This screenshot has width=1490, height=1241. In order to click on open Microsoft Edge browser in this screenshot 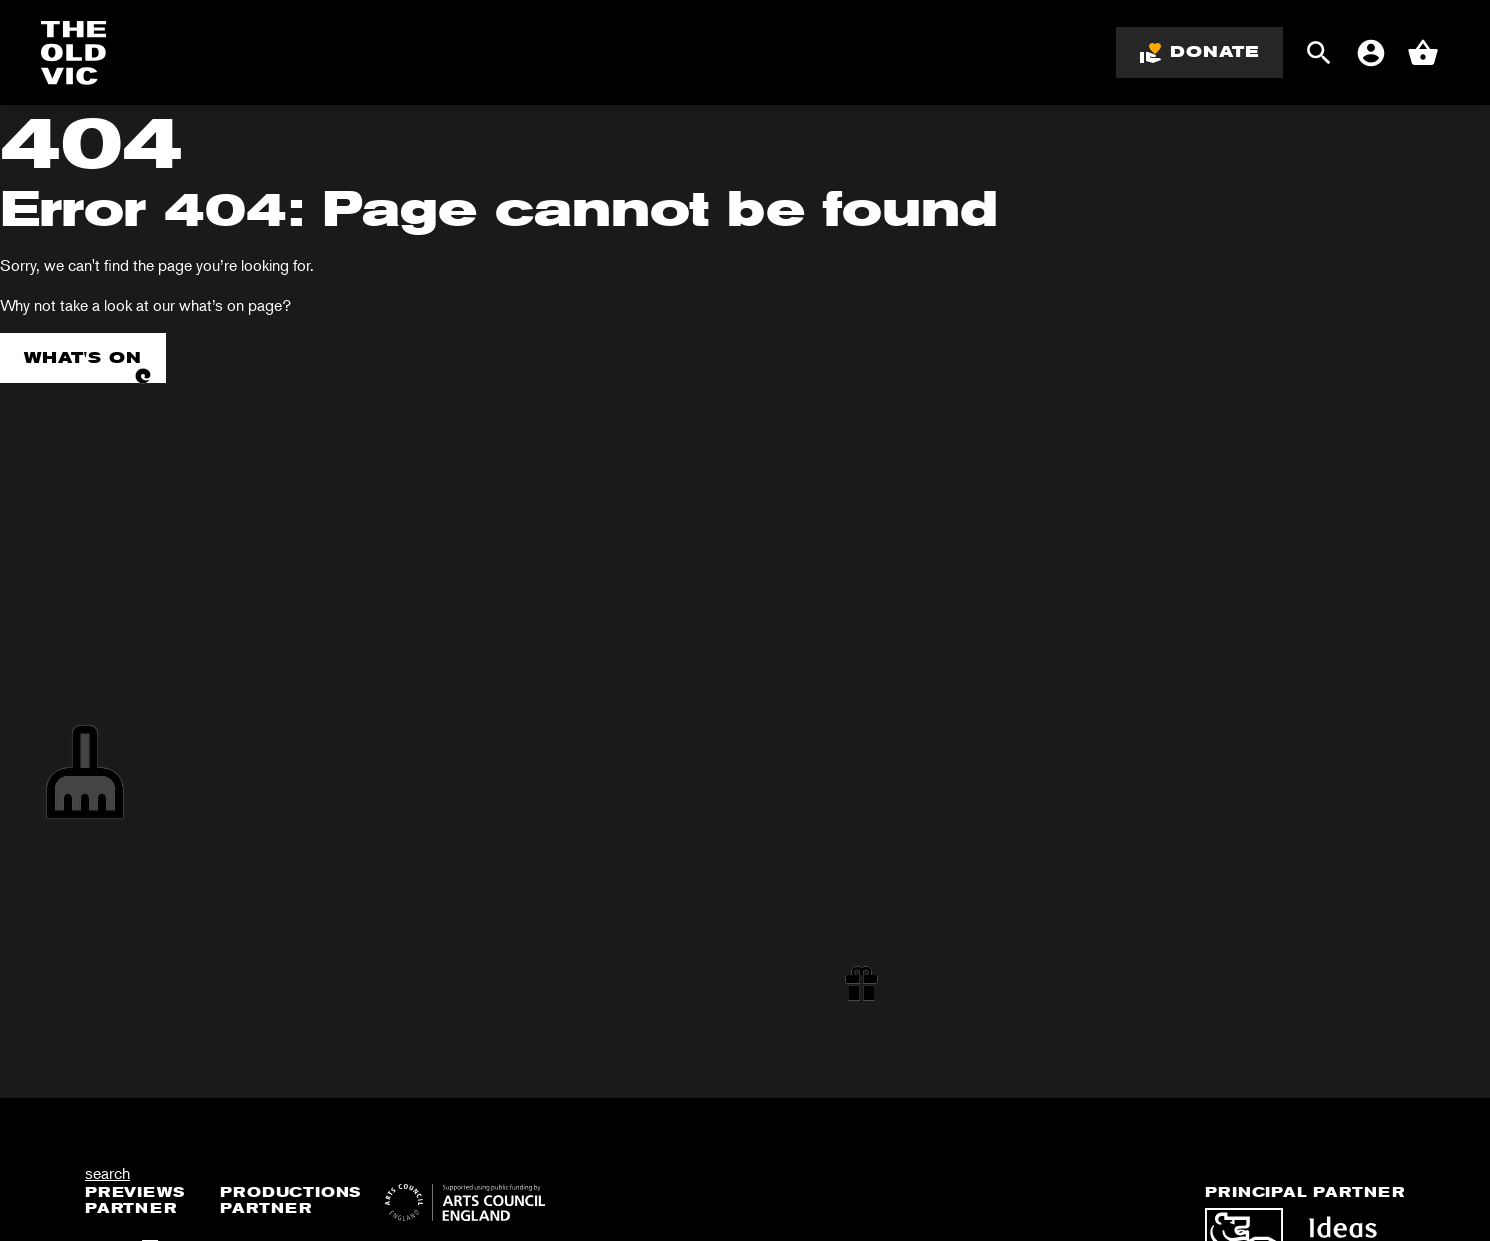, I will do `click(143, 376)`.